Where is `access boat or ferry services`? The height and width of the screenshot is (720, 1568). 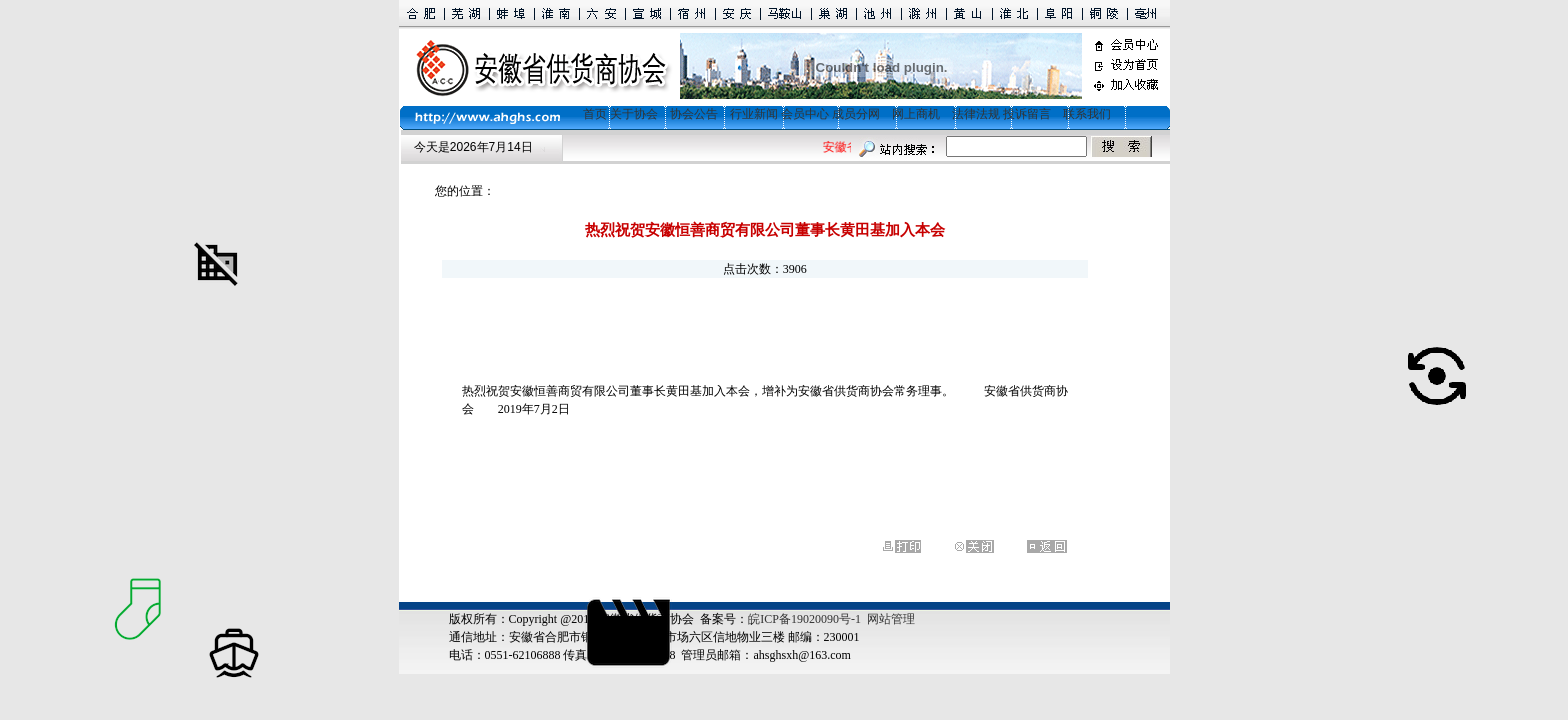
access boat or ferry services is located at coordinates (234, 653).